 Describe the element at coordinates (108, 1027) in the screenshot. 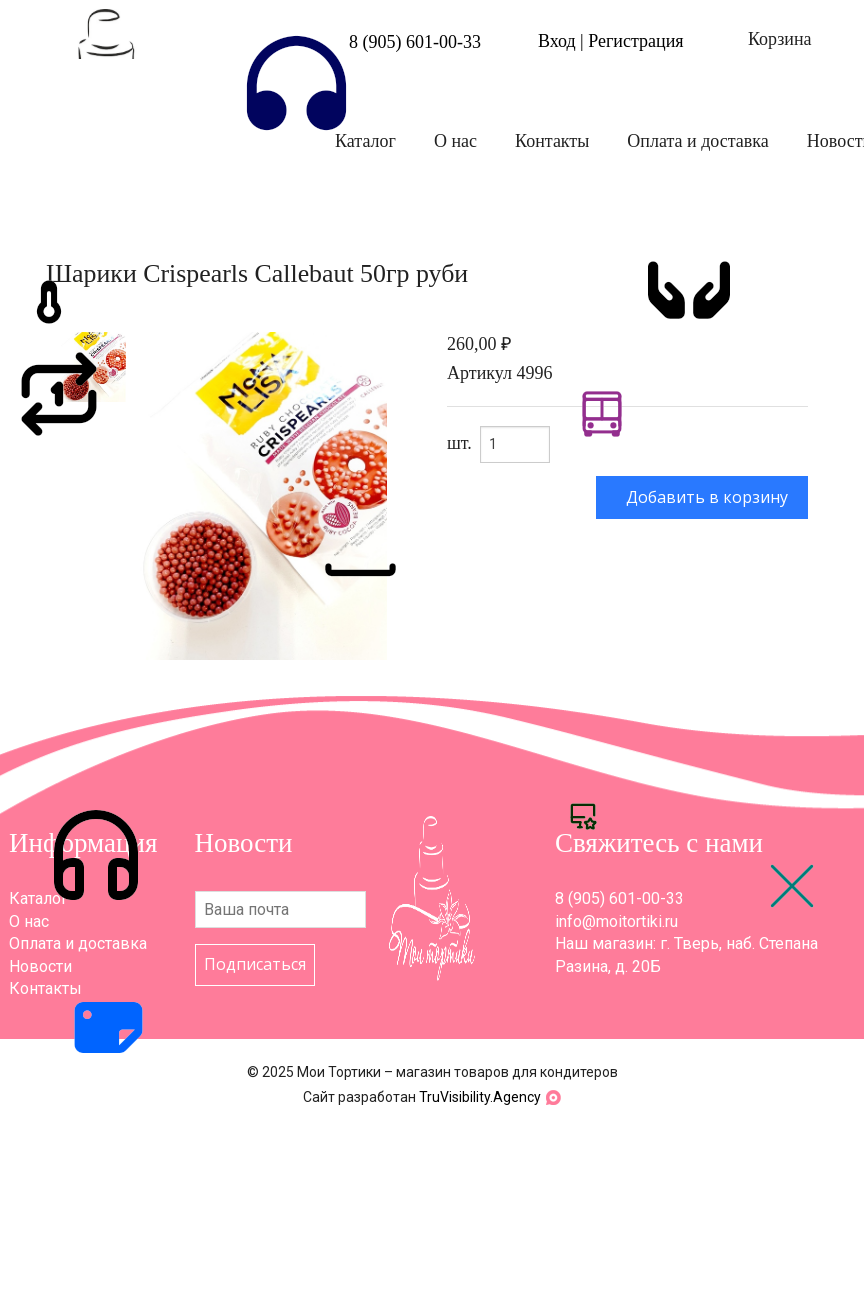

I see `indicates tarp or cover item` at that location.